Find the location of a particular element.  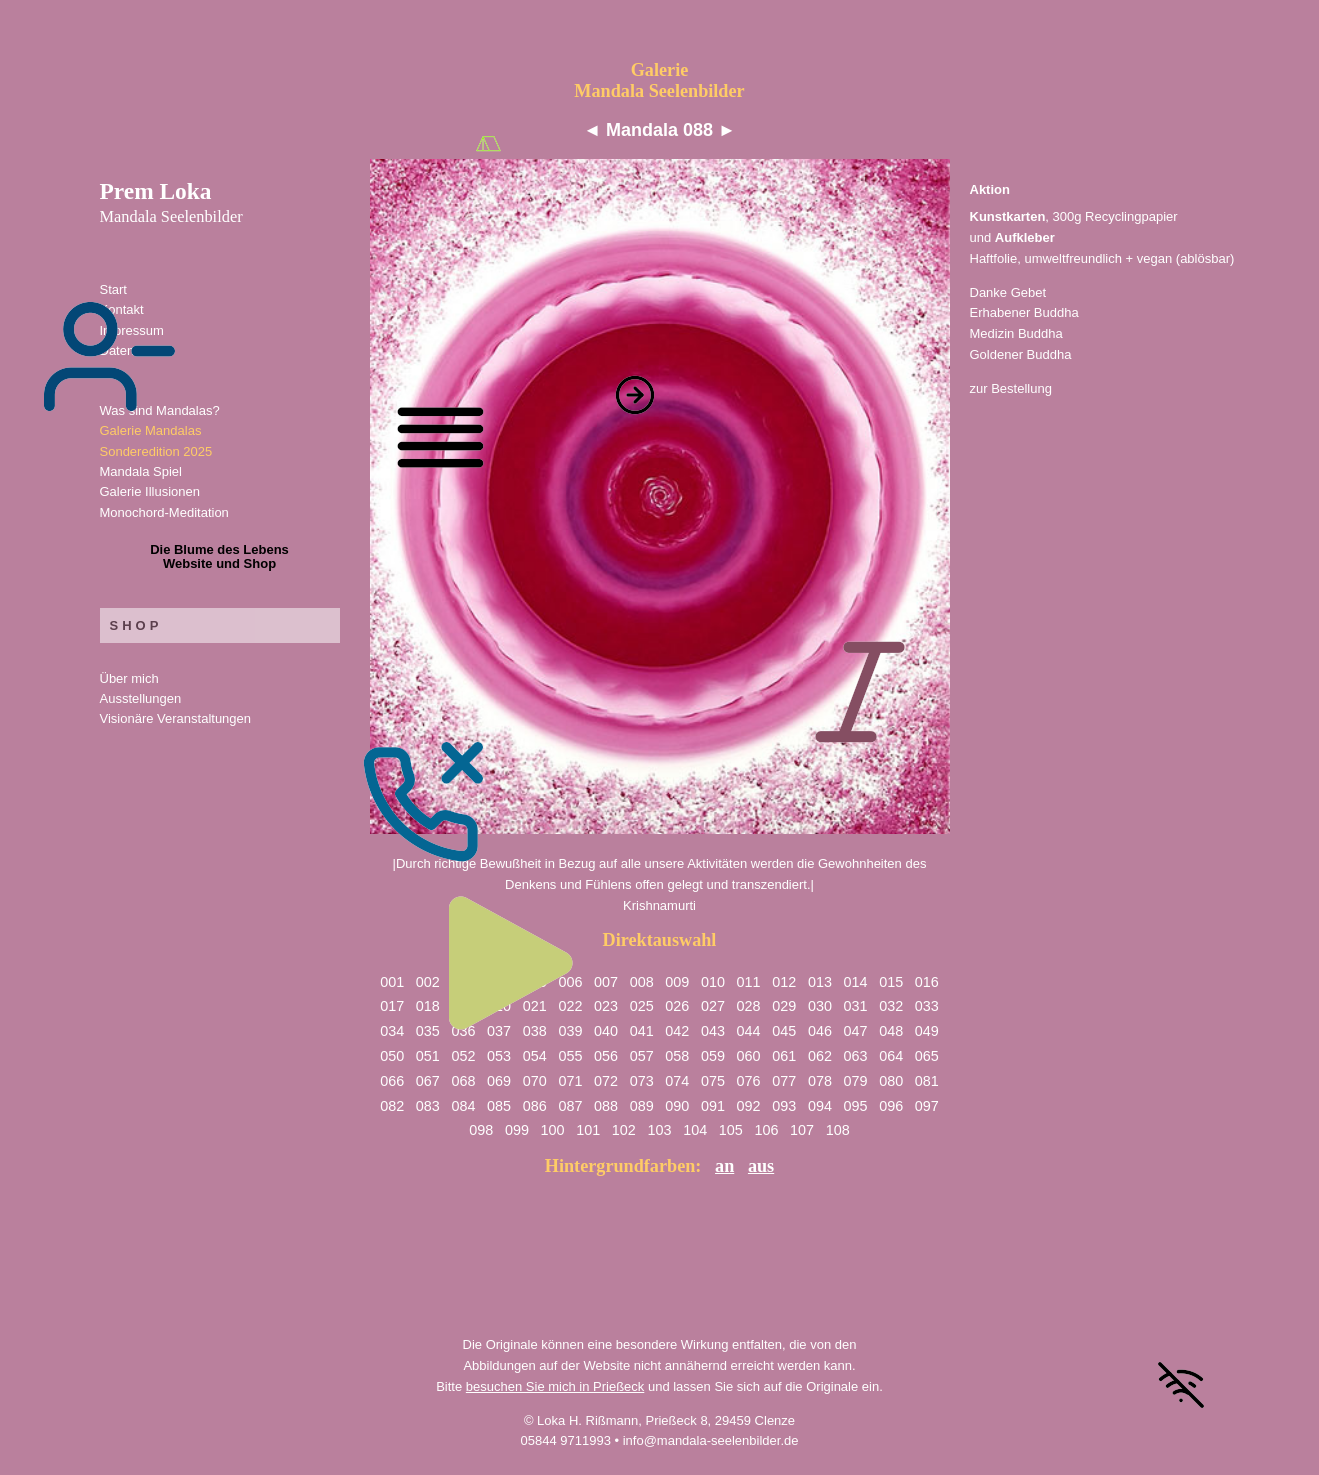

justify text alignment is located at coordinates (440, 437).